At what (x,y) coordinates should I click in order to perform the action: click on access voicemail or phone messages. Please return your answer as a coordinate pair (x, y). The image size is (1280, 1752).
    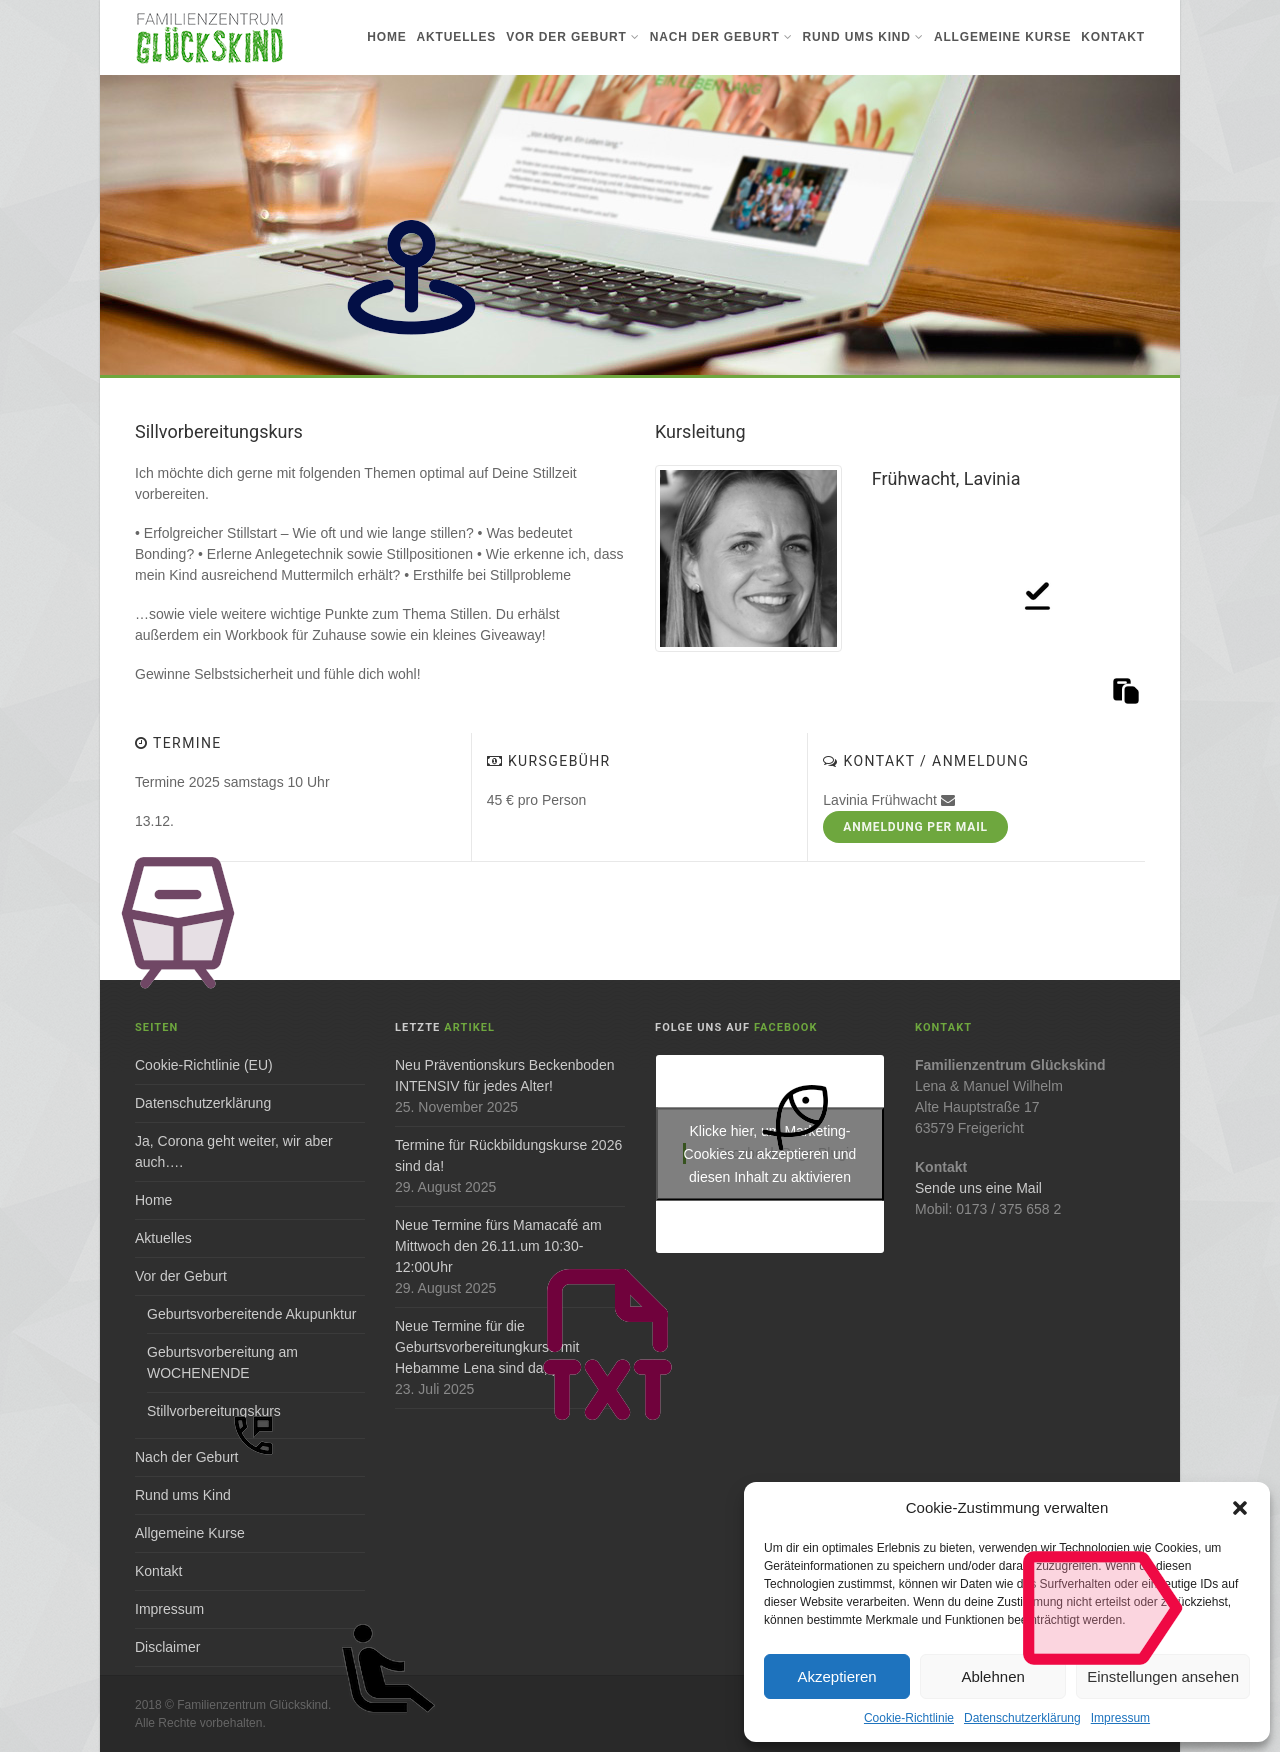
    Looking at the image, I should click on (253, 1435).